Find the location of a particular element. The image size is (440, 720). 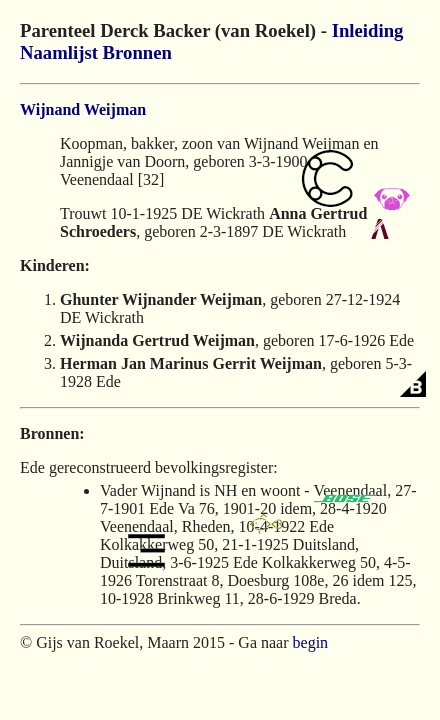

link to Contentful CMS platform is located at coordinates (327, 178).